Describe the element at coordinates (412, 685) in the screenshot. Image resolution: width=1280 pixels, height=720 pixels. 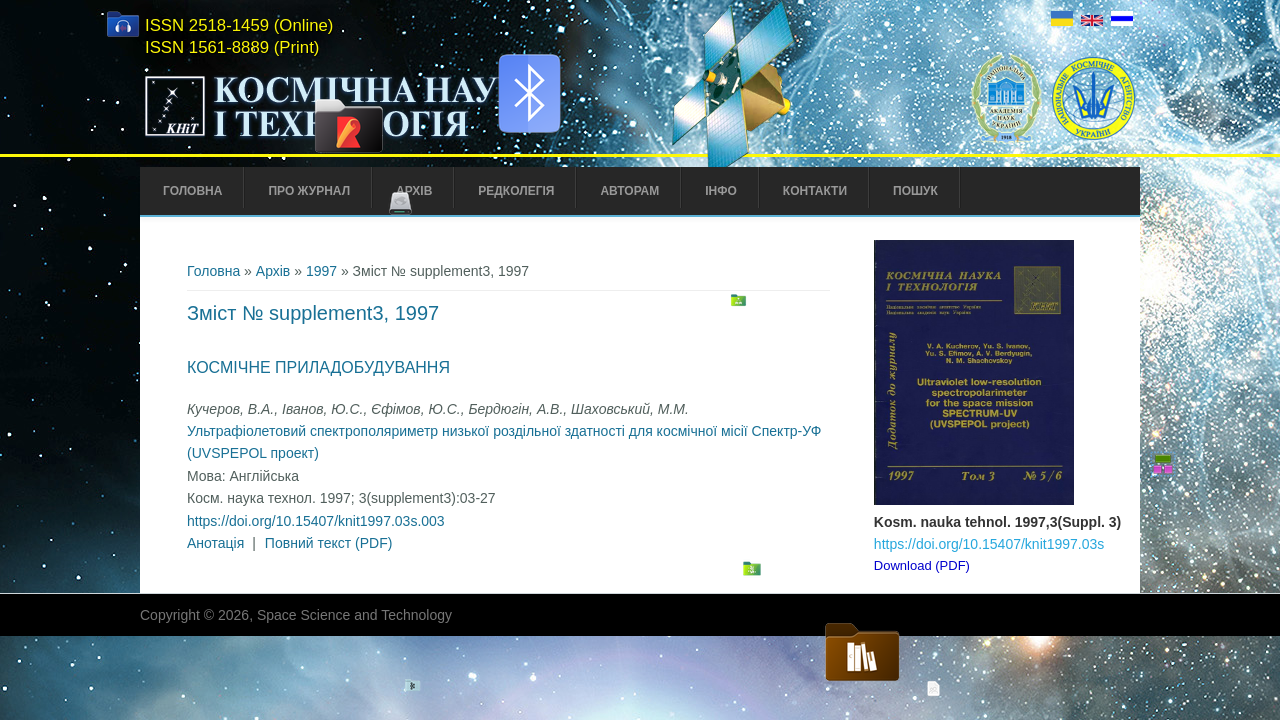
I see `folder containing apache kafka configuration files` at that location.